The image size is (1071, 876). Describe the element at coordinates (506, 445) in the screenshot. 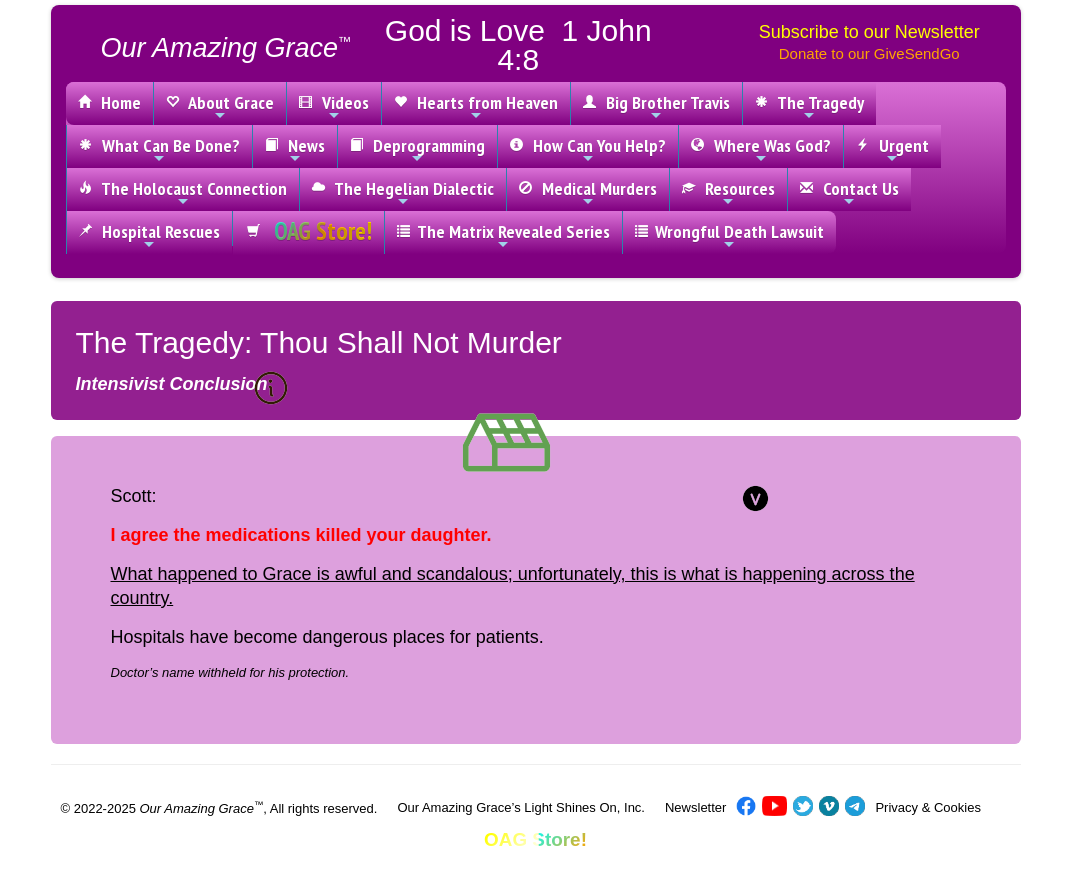

I see `view solar panel system status` at that location.